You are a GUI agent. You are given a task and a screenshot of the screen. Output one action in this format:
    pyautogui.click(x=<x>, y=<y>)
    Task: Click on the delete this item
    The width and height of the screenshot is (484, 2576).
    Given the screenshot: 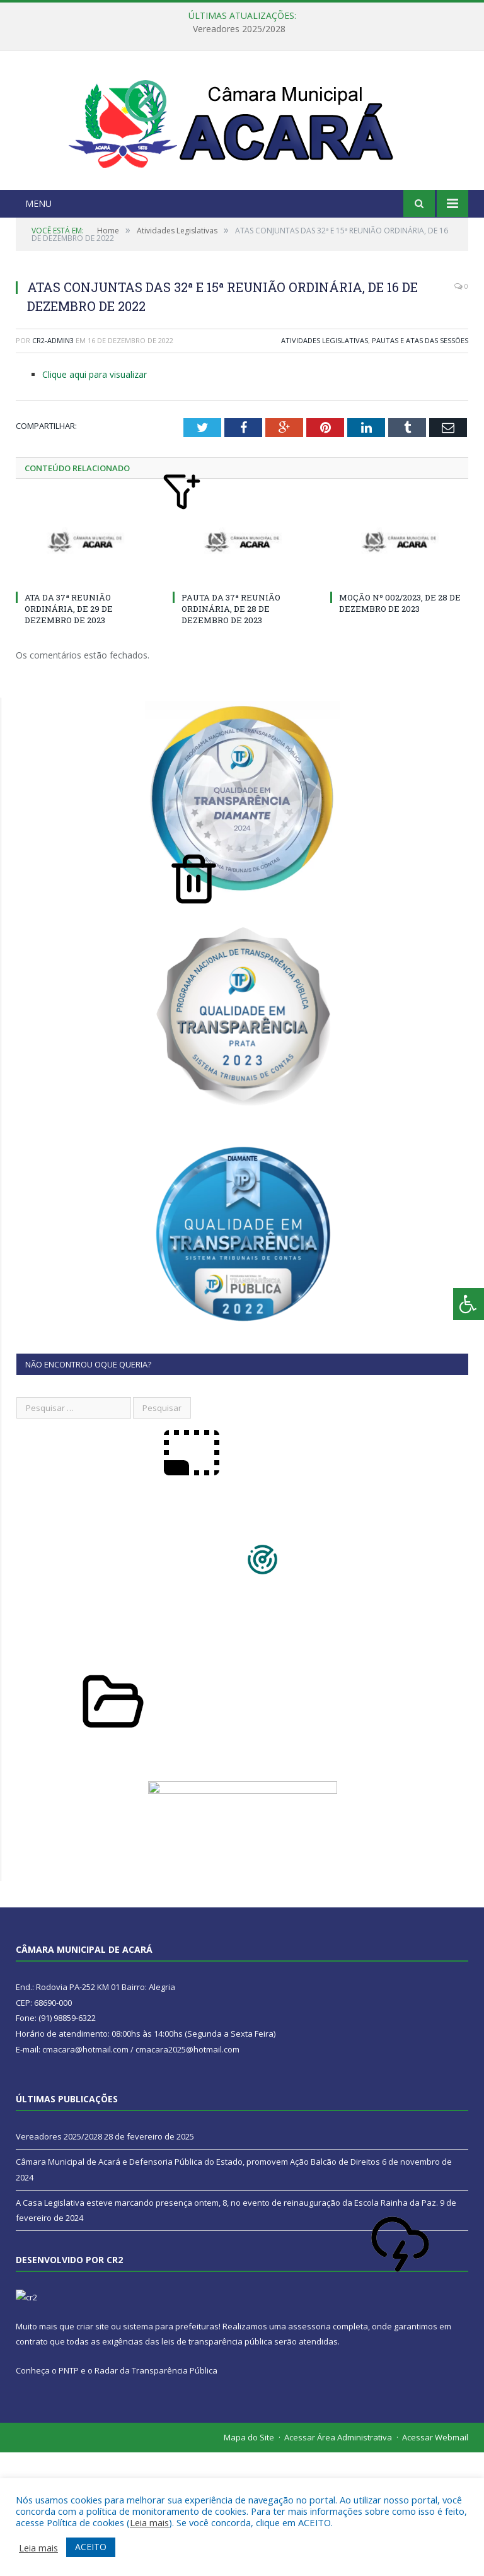 What is the action you would take?
    pyautogui.click(x=193, y=879)
    